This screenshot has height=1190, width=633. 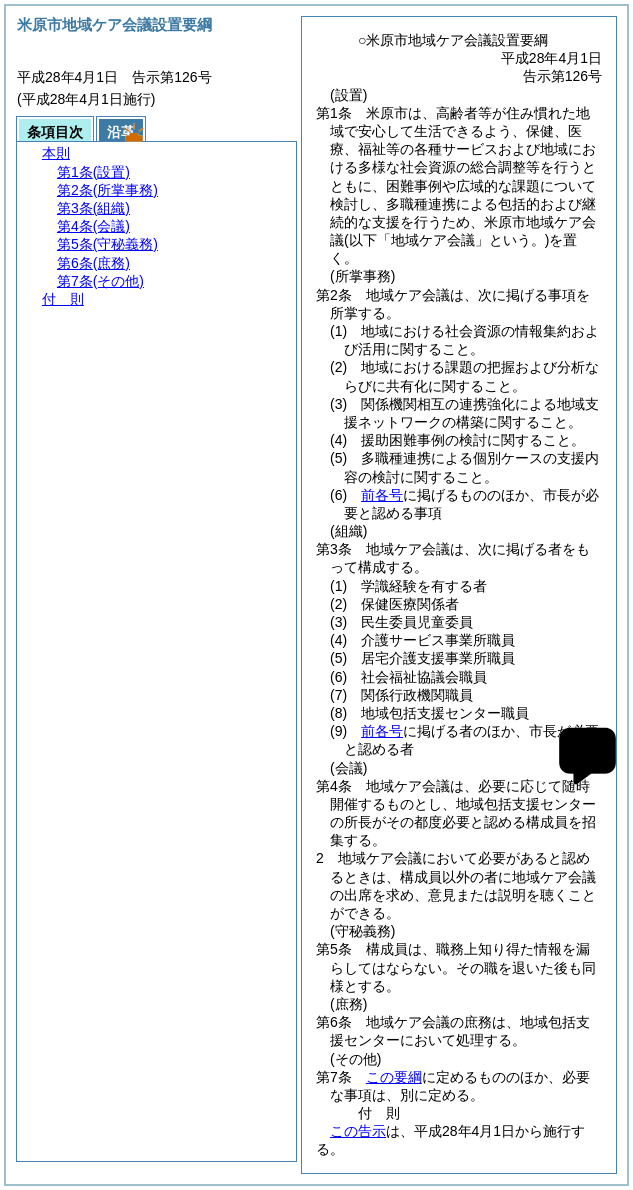 I want to click on open chat or messaging, so click(x=587, y=752).